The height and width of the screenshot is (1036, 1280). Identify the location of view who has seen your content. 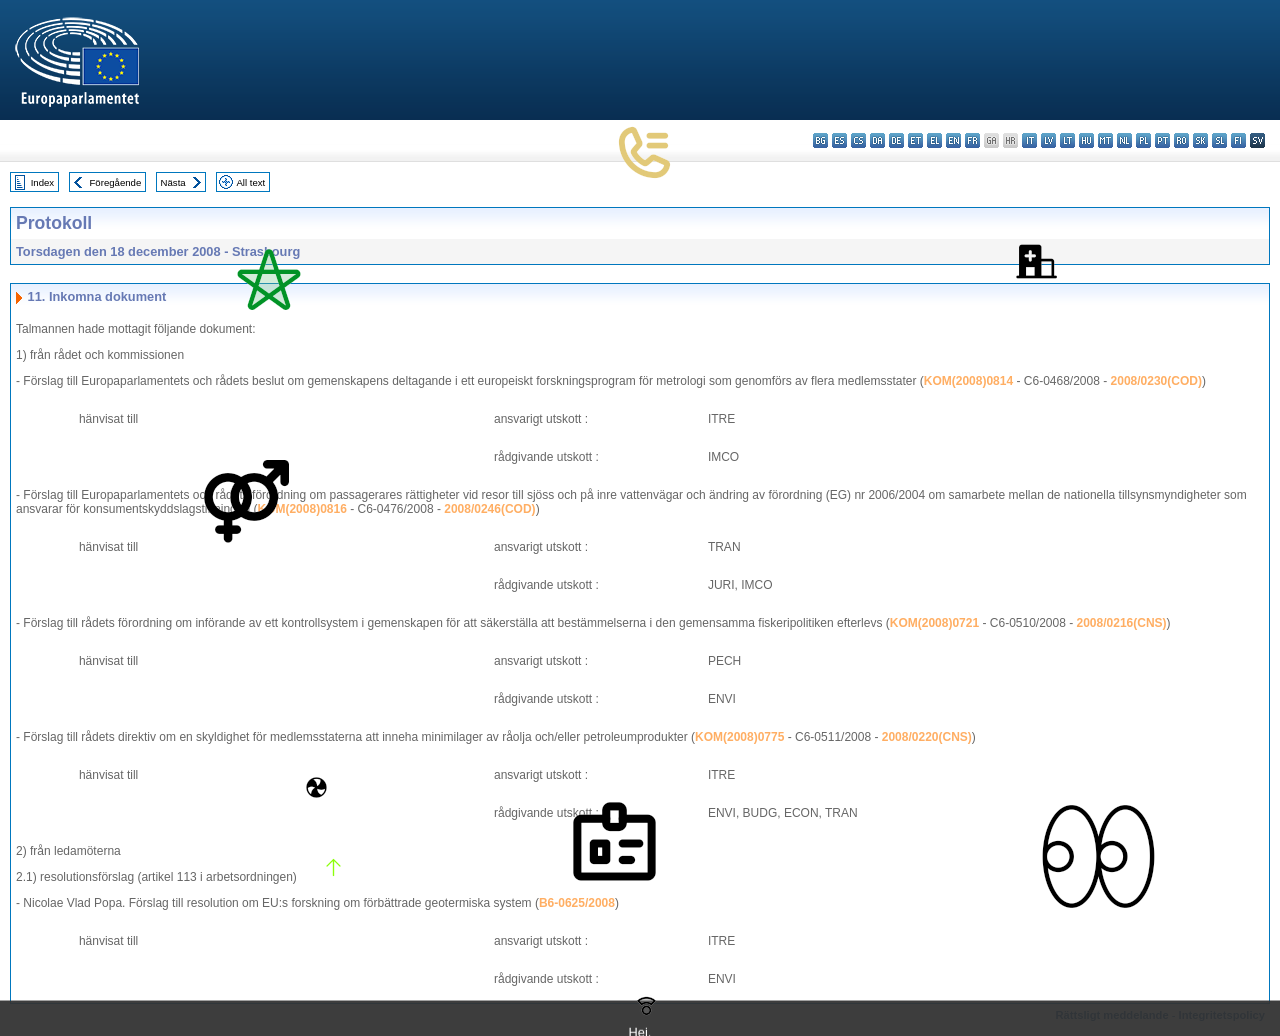
(1098, 856).